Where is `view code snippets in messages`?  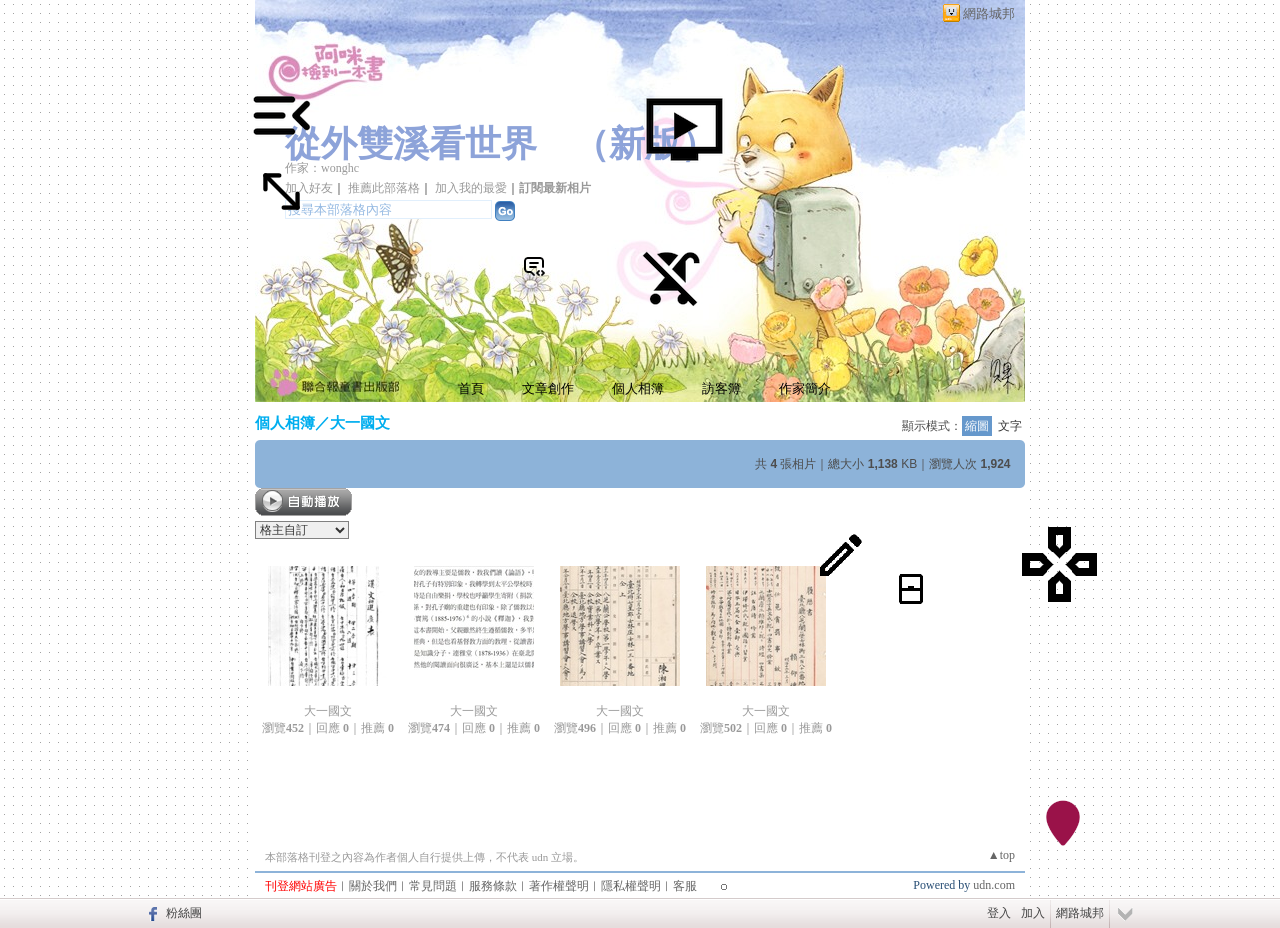 view code snippets in messages is located at coordinates (534, 266).